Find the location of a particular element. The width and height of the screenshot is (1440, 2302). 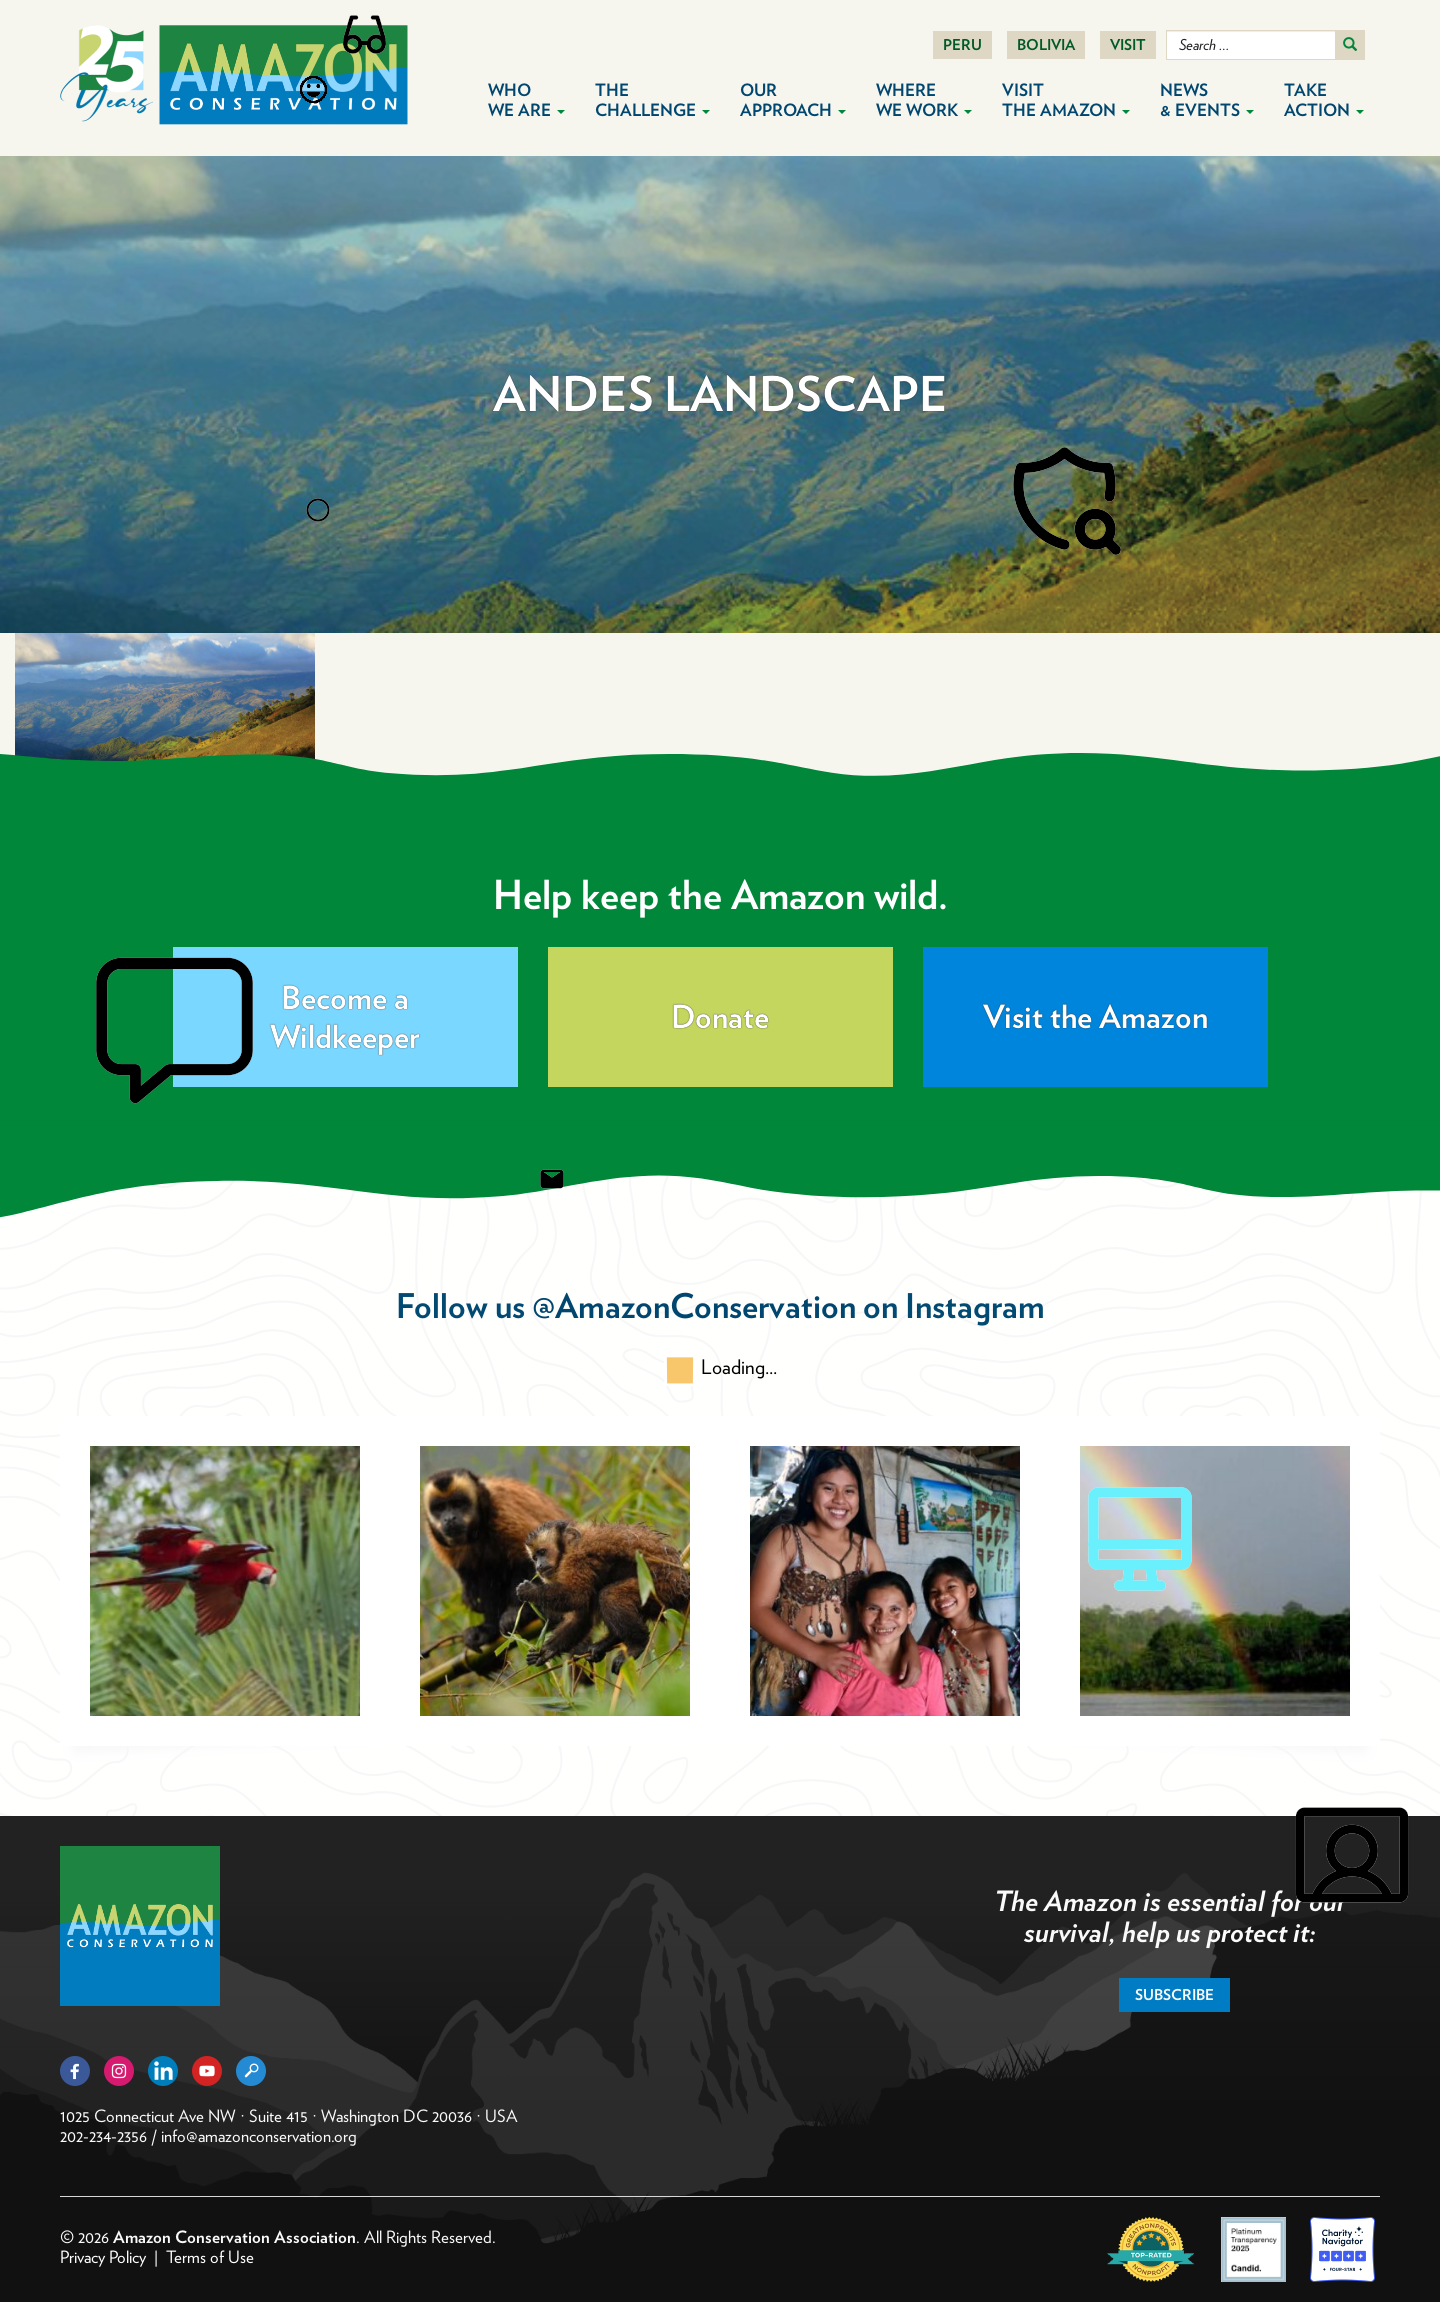

unselected radio button or toggle option is located at coordinates (318, 510).